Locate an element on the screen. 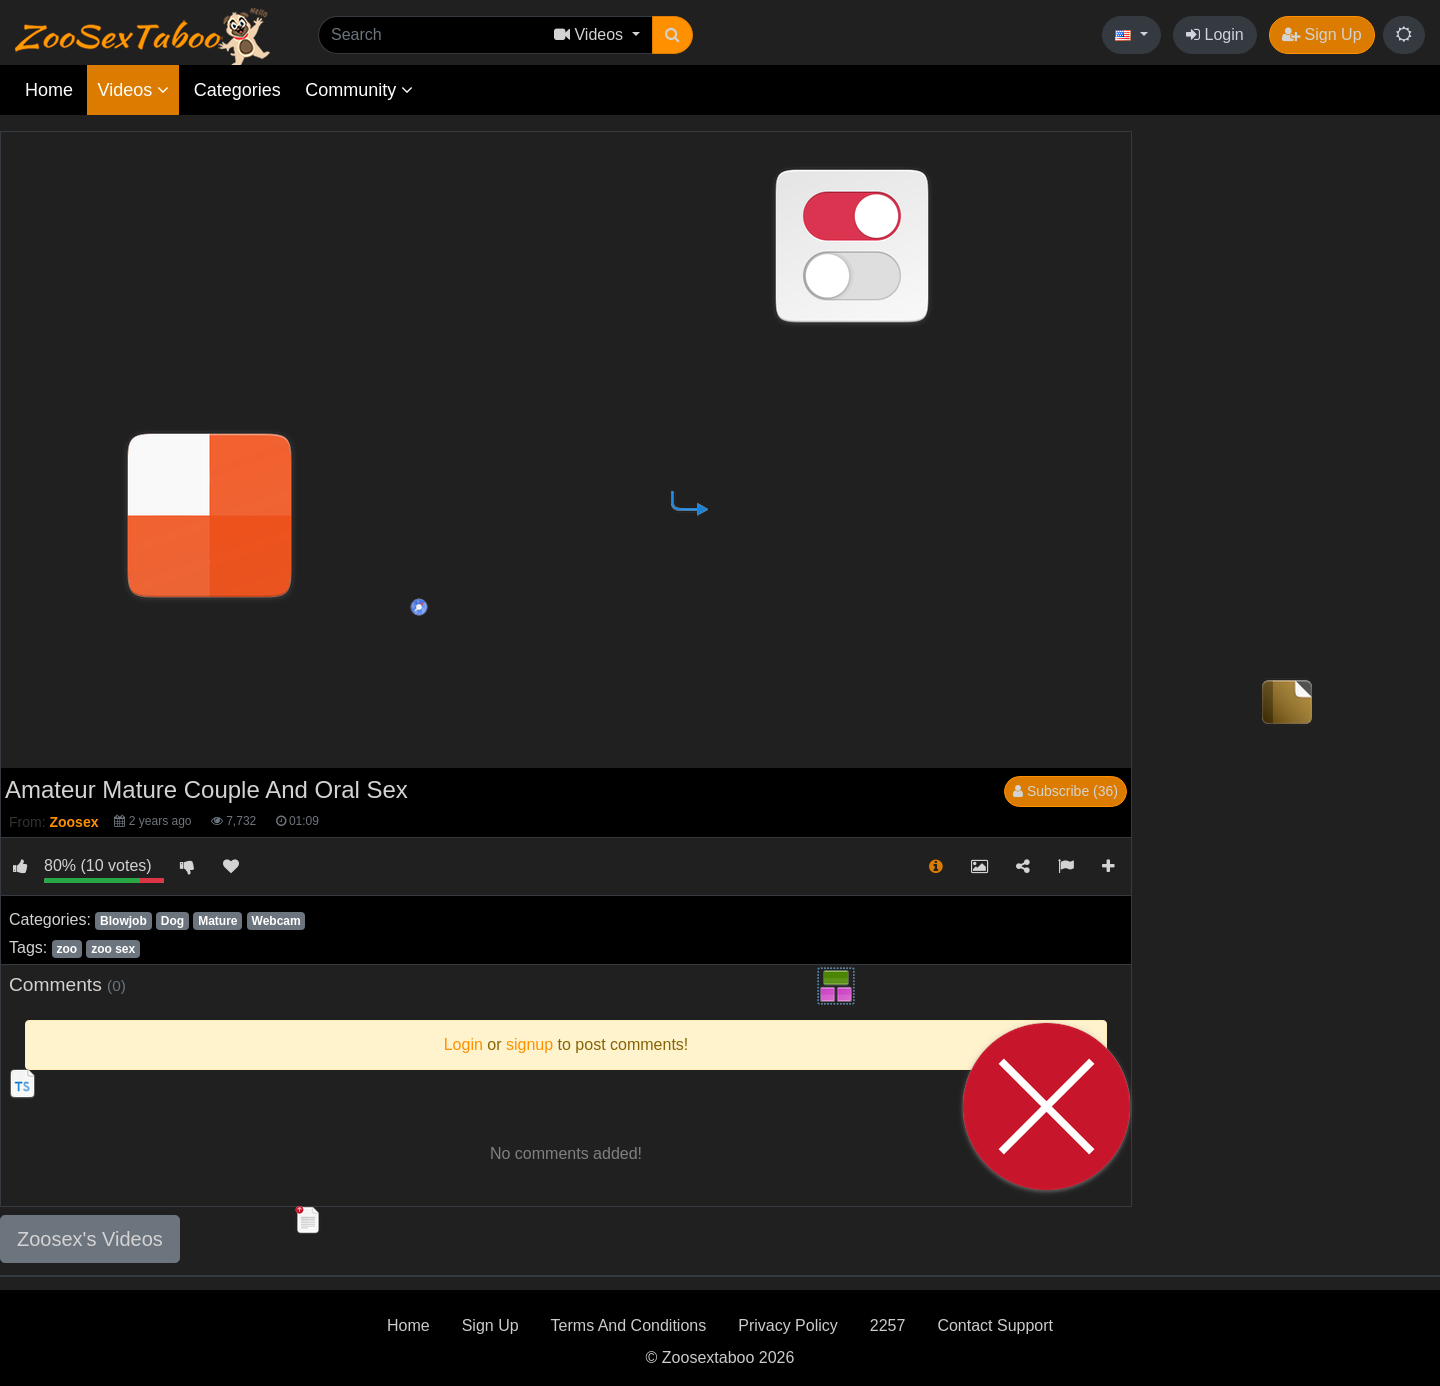 This screenshot has width=1440, height=1386. forward an email to another recipient is located at coordinates (690, 501).